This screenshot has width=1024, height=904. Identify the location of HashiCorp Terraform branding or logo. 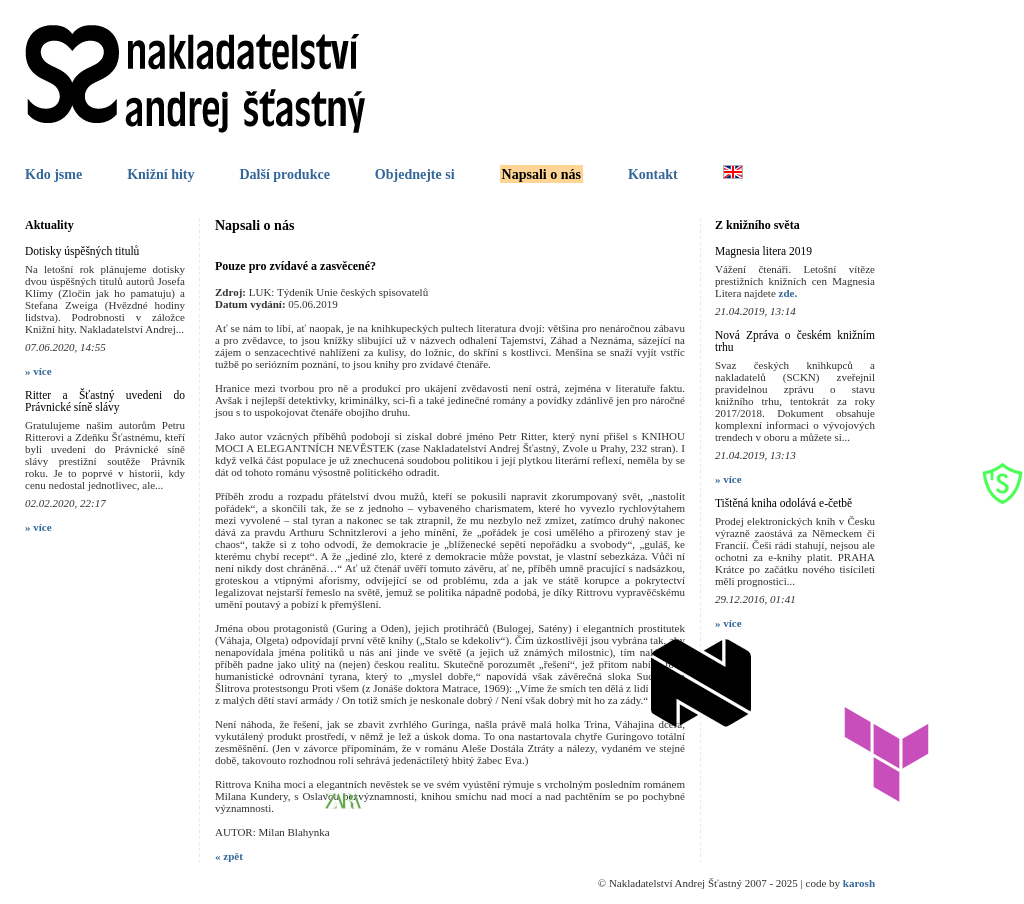
(886, 754).